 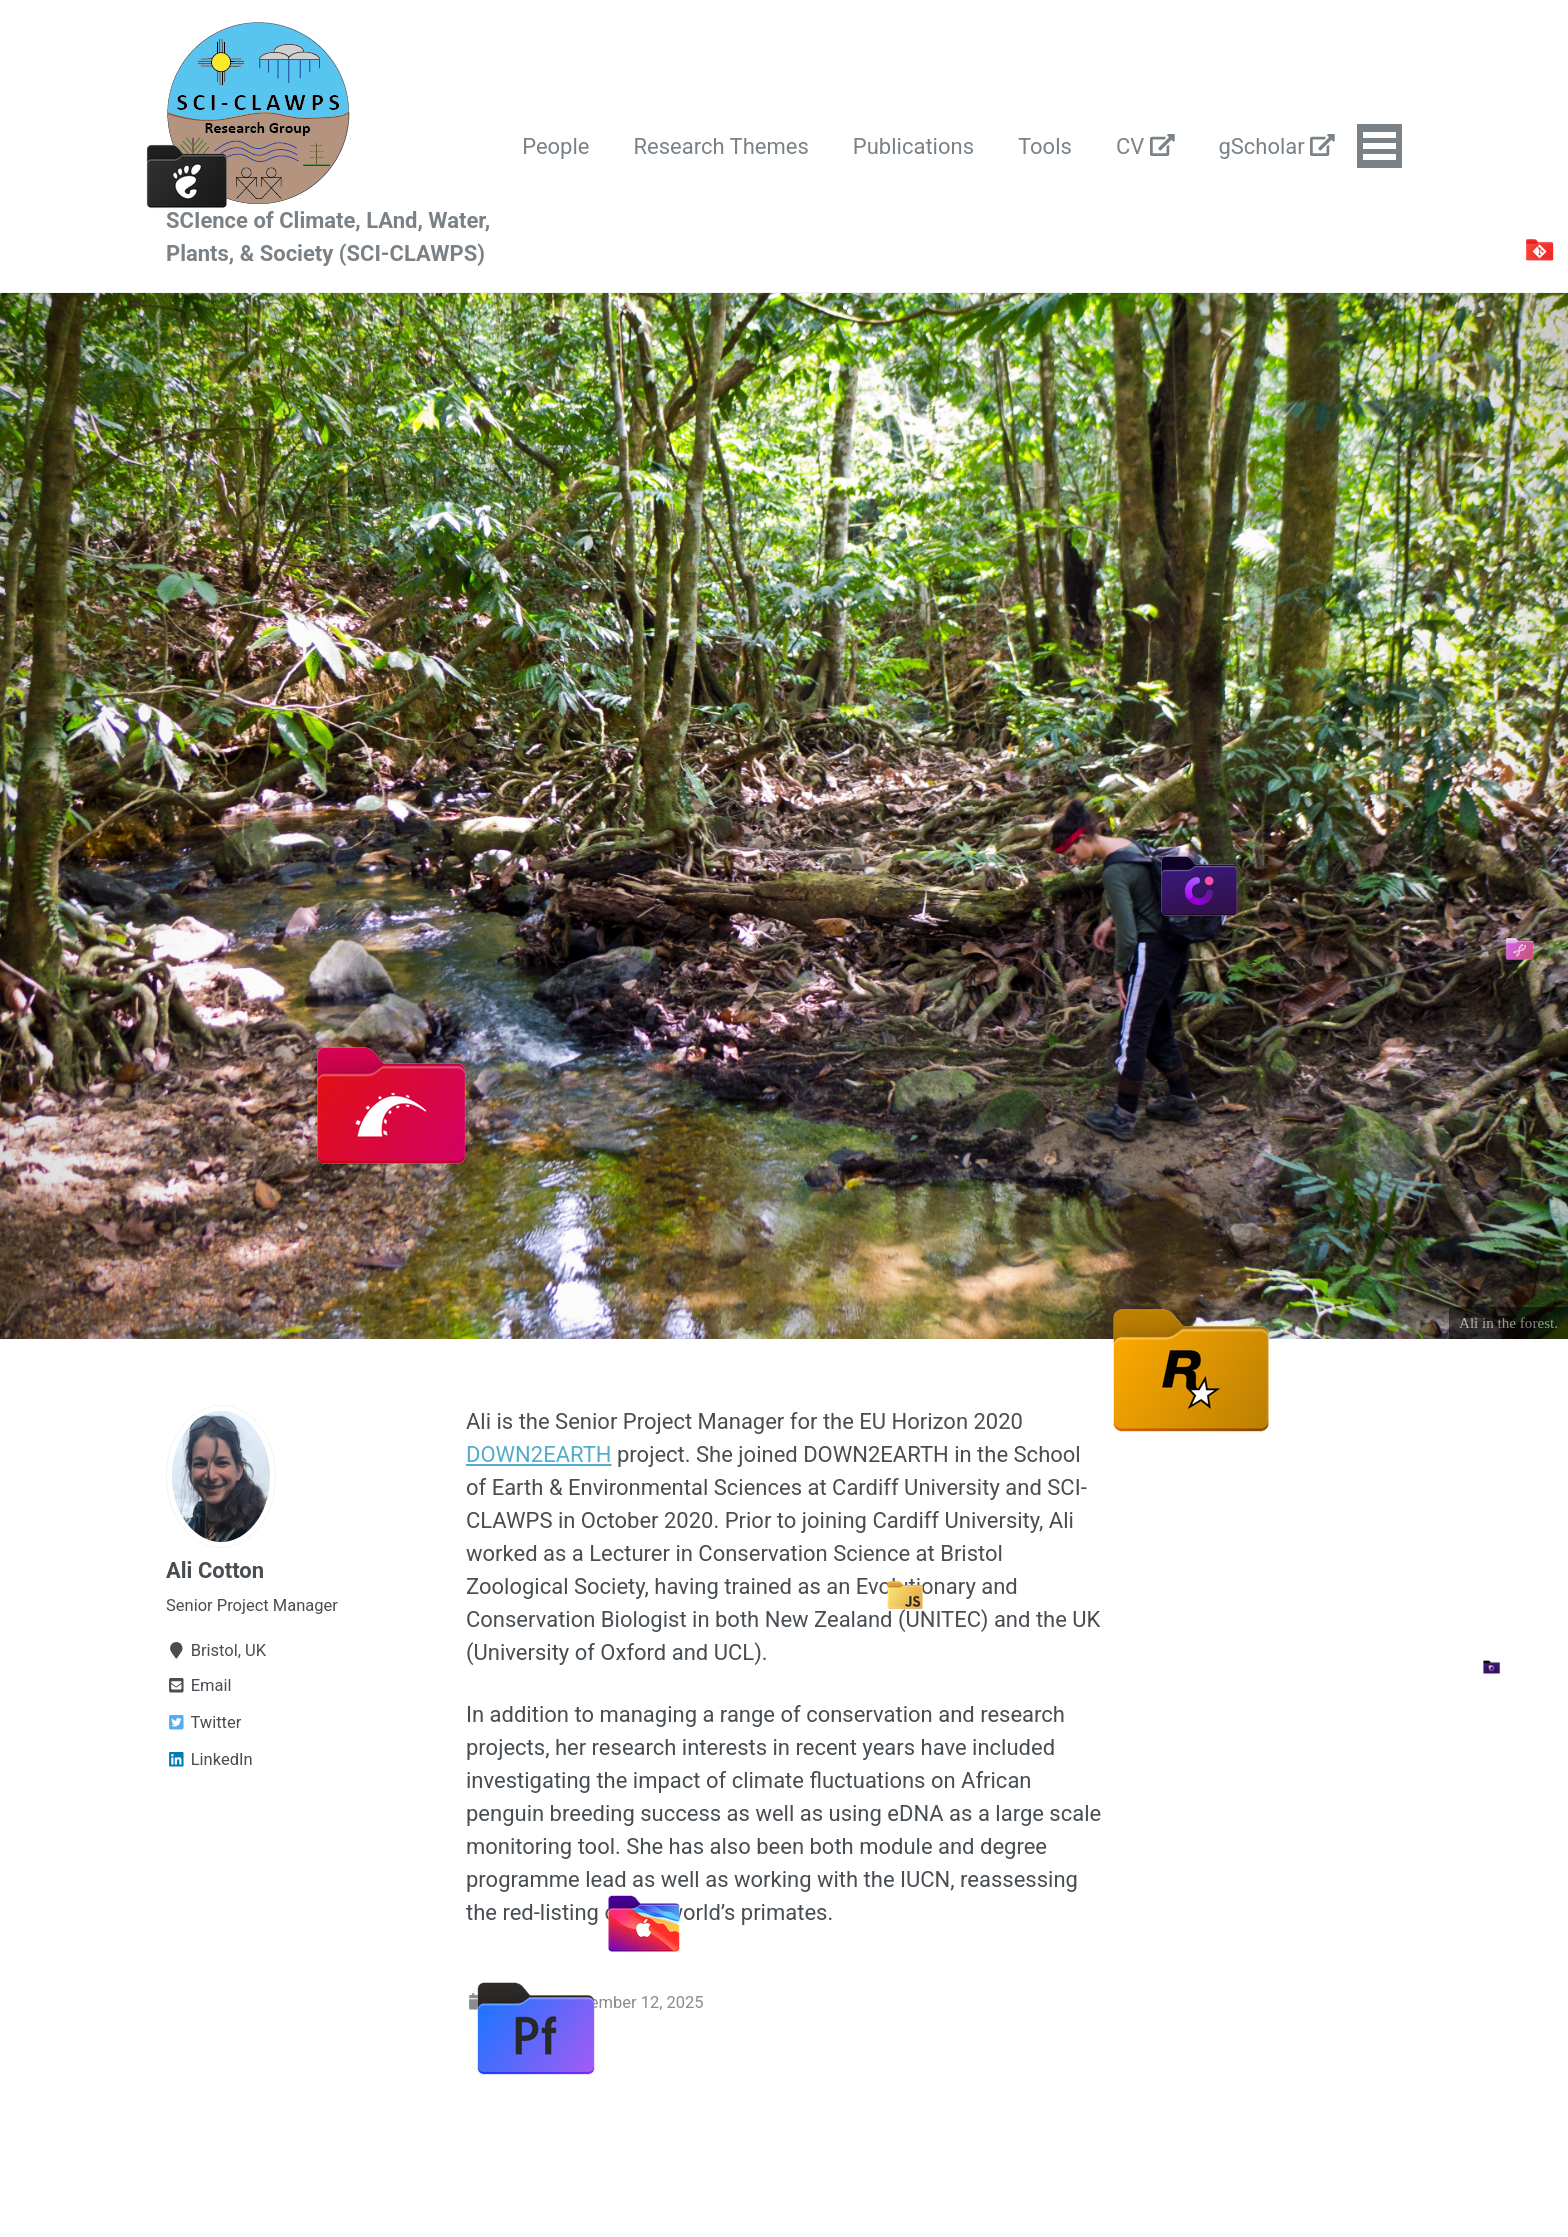 What do you see at coordinates (390, 1109) in the screenshot?
I see `folder containing ruby on rails project files` at bounding box center [390, 1109].